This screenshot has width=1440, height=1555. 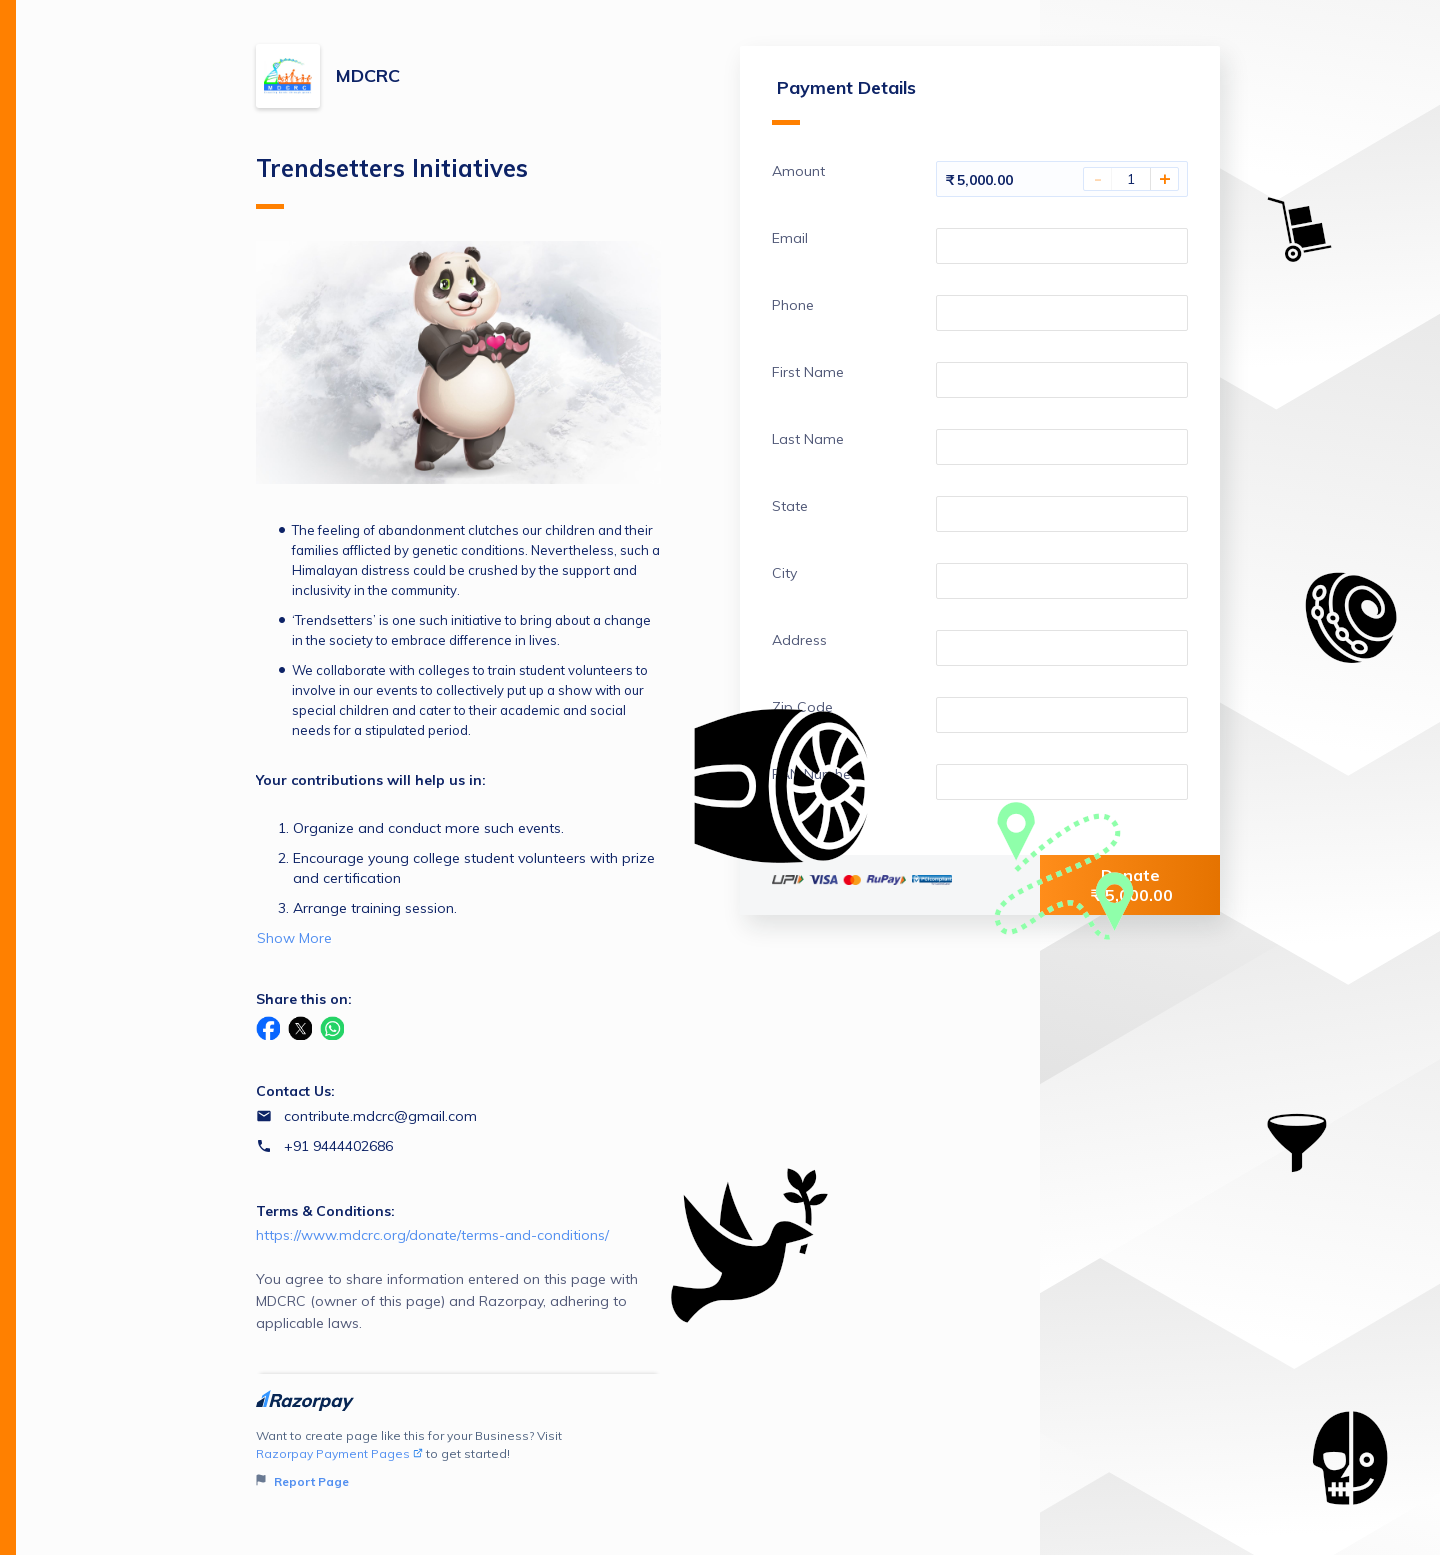 What do you see at coordinates (1064, 871) in the screenshot?
I see `view route distance between two points` at bounding box center [1064, 871].